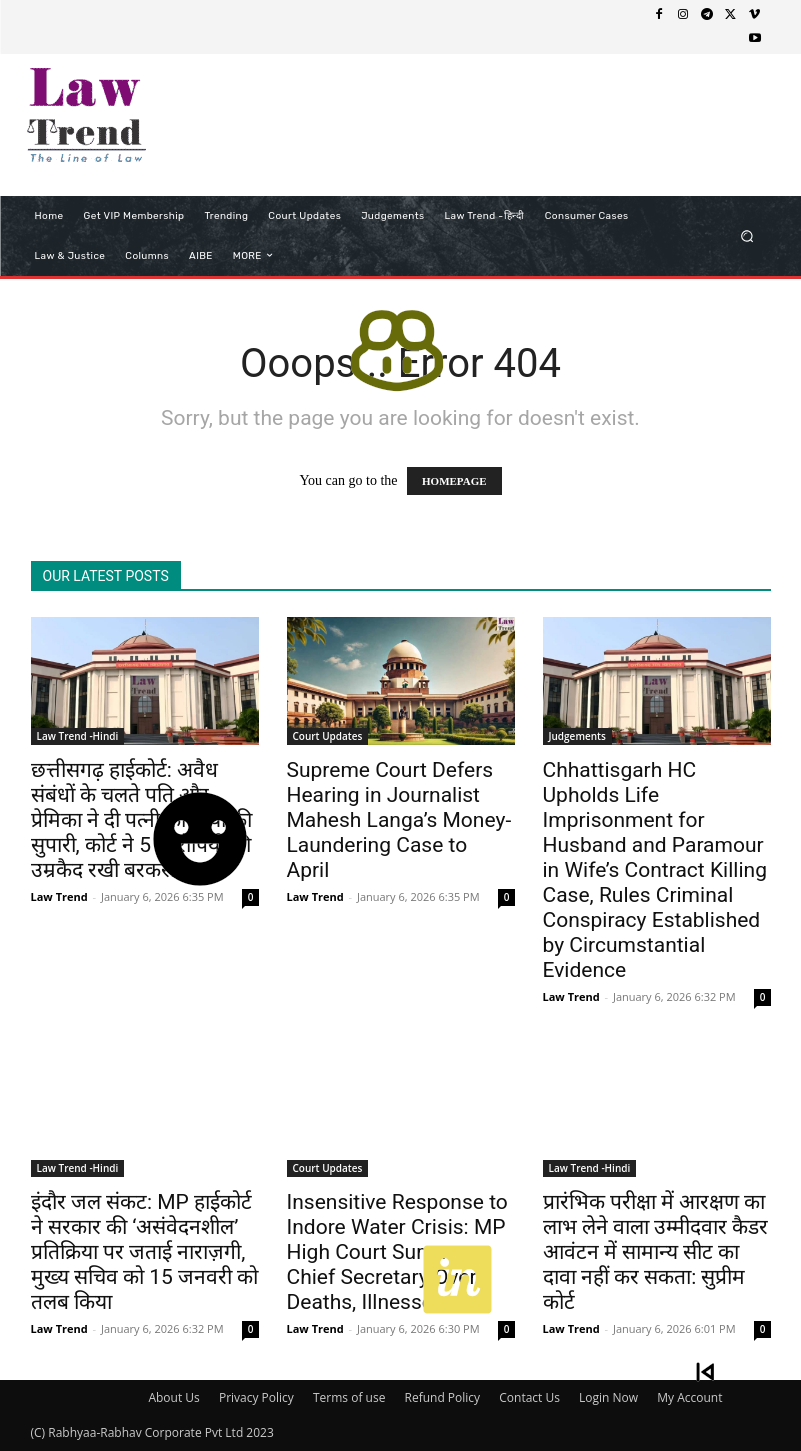  Describe the element at coordinates (200, 839) in the screenshot. I see `add an emoji or reaction` at that location.